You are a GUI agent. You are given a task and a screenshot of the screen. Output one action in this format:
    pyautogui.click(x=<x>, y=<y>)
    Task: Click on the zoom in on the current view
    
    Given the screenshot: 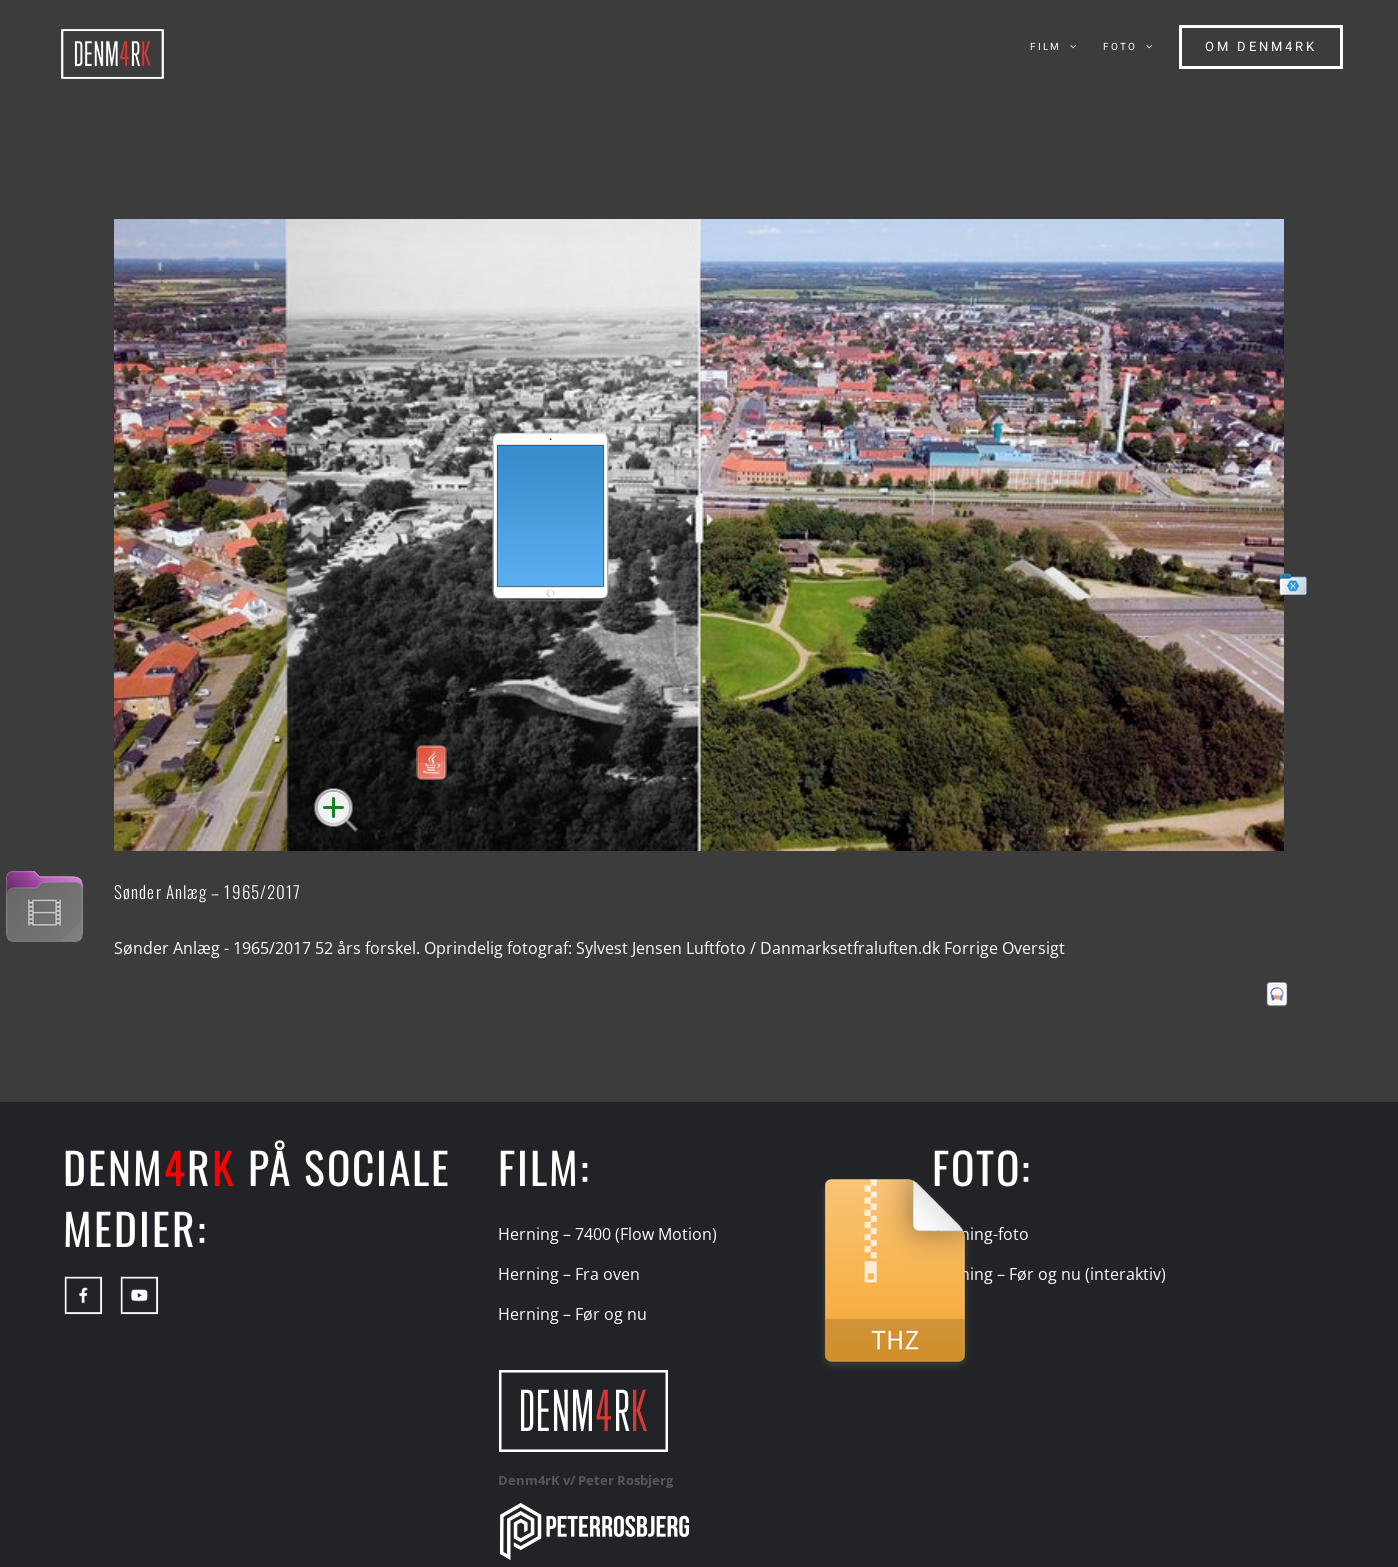 What is the action you would take?
    pyautogui.click(x=336, y=810)
    